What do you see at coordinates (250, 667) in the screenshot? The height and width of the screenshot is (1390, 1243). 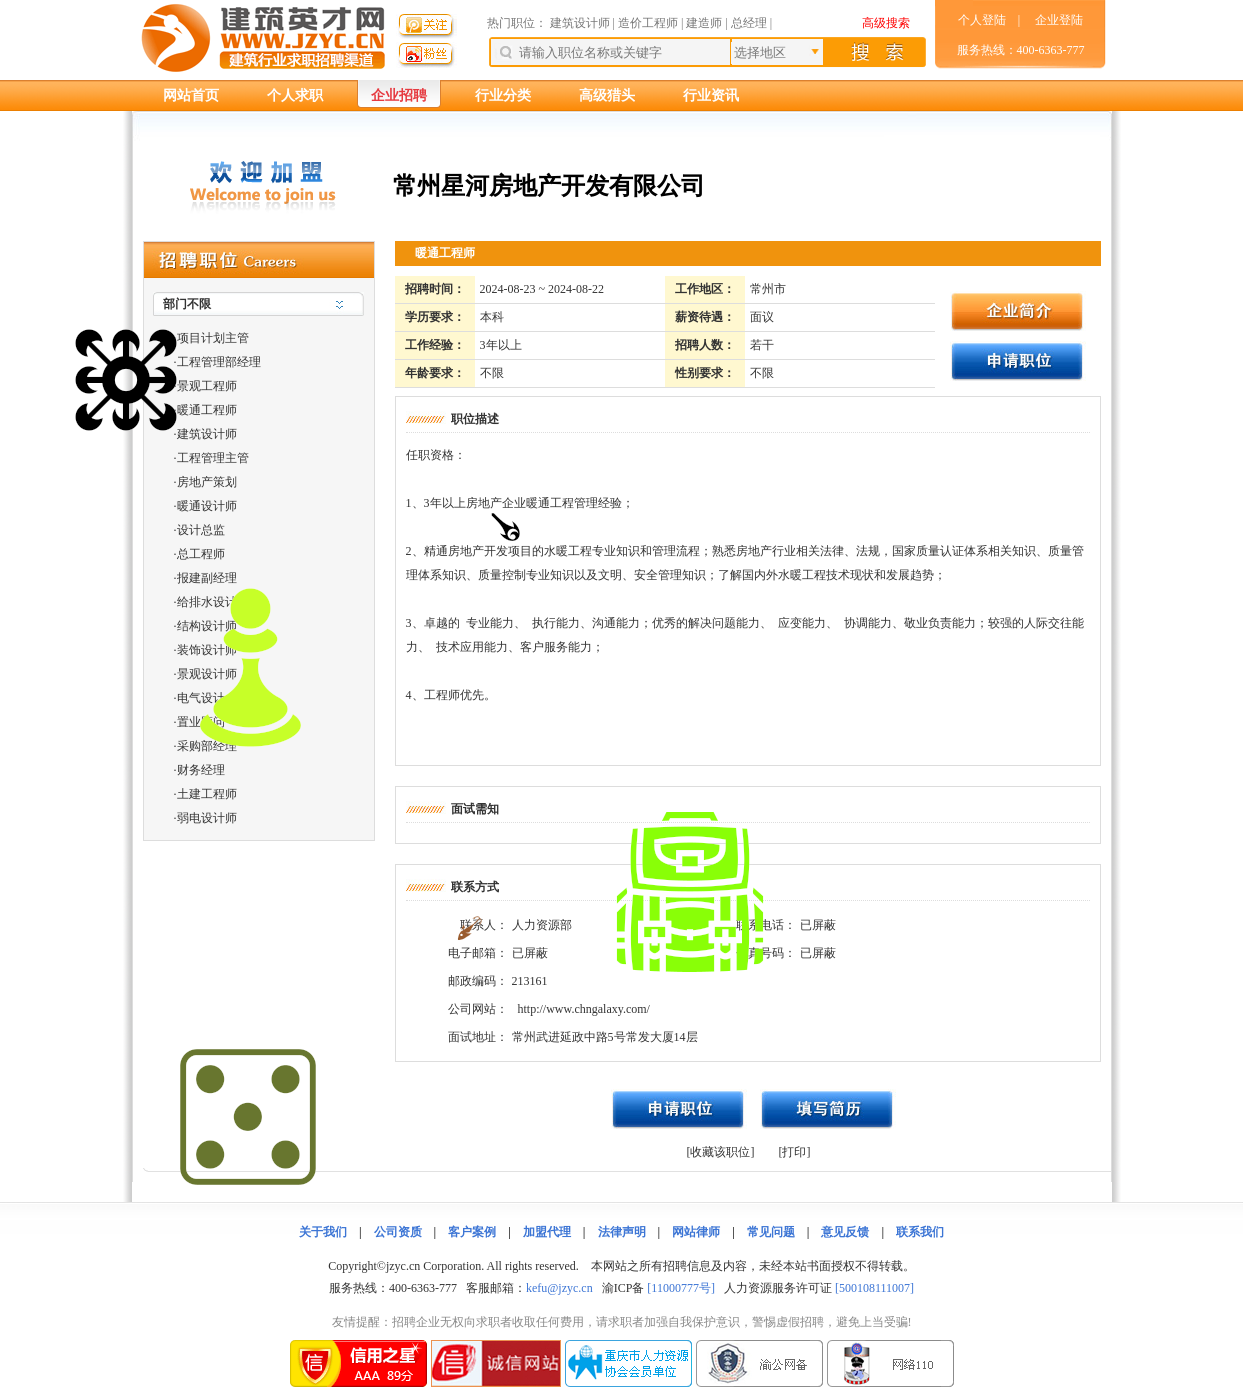 I see `start a new chess game` at bounding box center [250, 667].